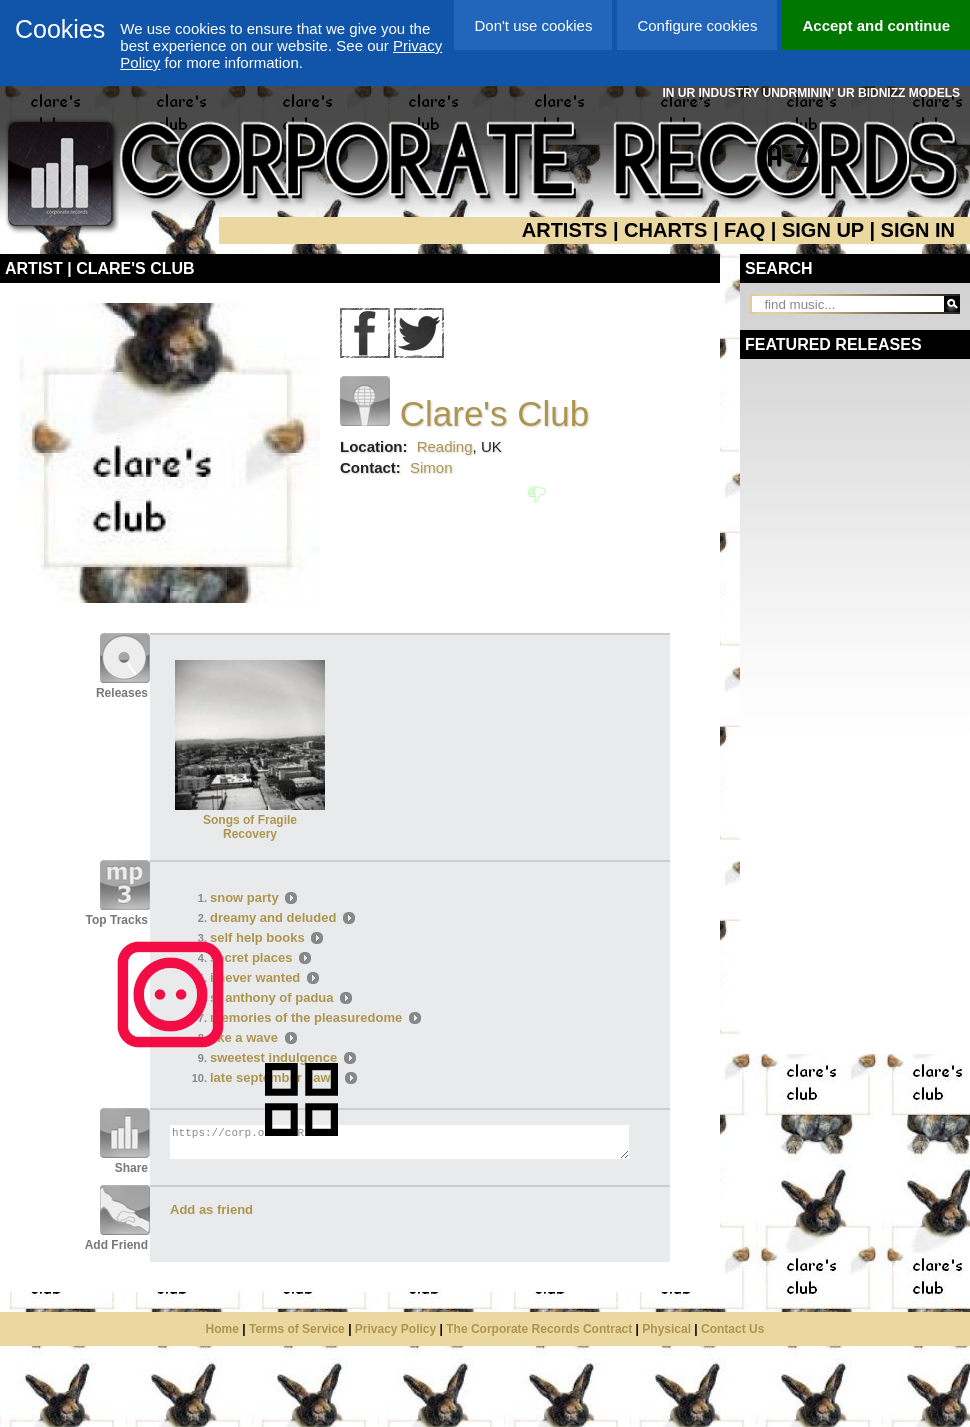 The width and height of the screenshot is (970, 1427). What do you see at coordinates (536, 494) in the screenshot?
I see `dislike or downvote content` at bounding box center [536, 494].